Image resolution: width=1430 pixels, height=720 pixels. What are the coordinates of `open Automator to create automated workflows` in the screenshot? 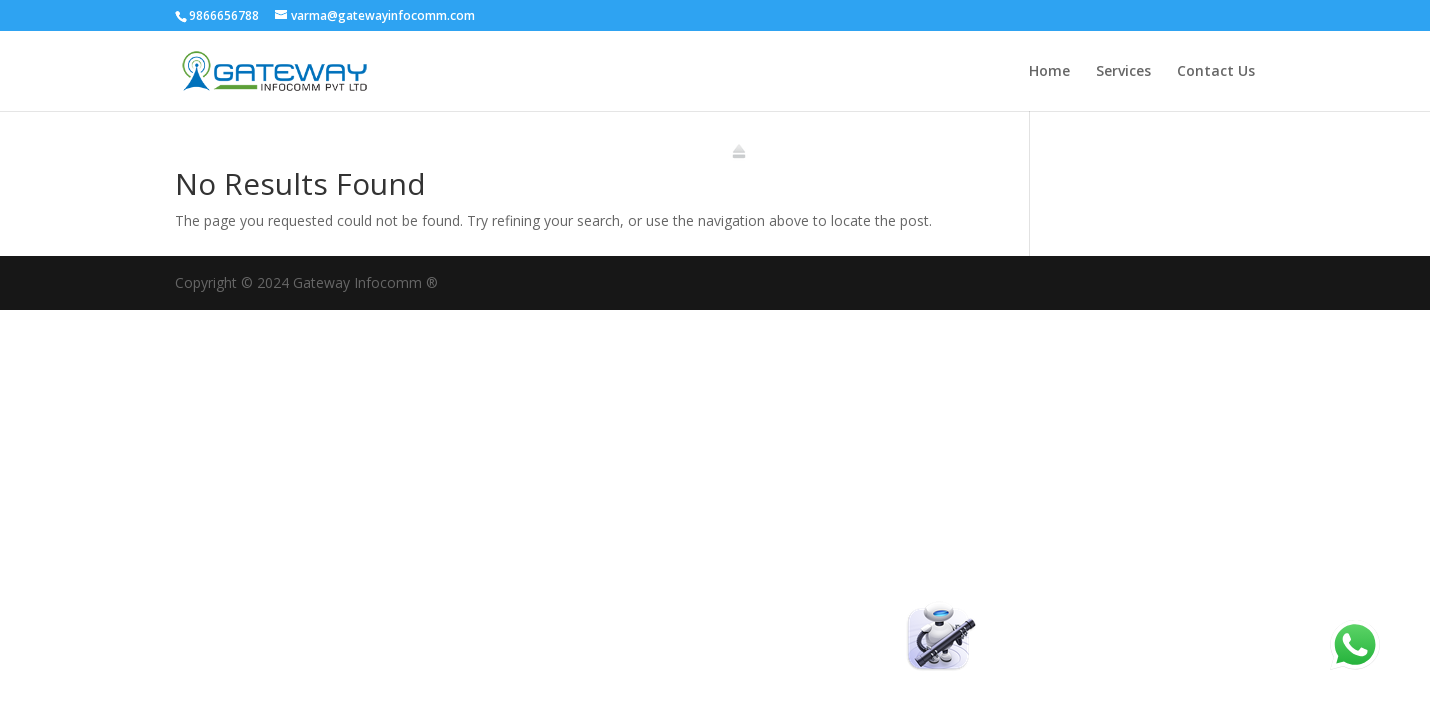 It's located at (938, 638).